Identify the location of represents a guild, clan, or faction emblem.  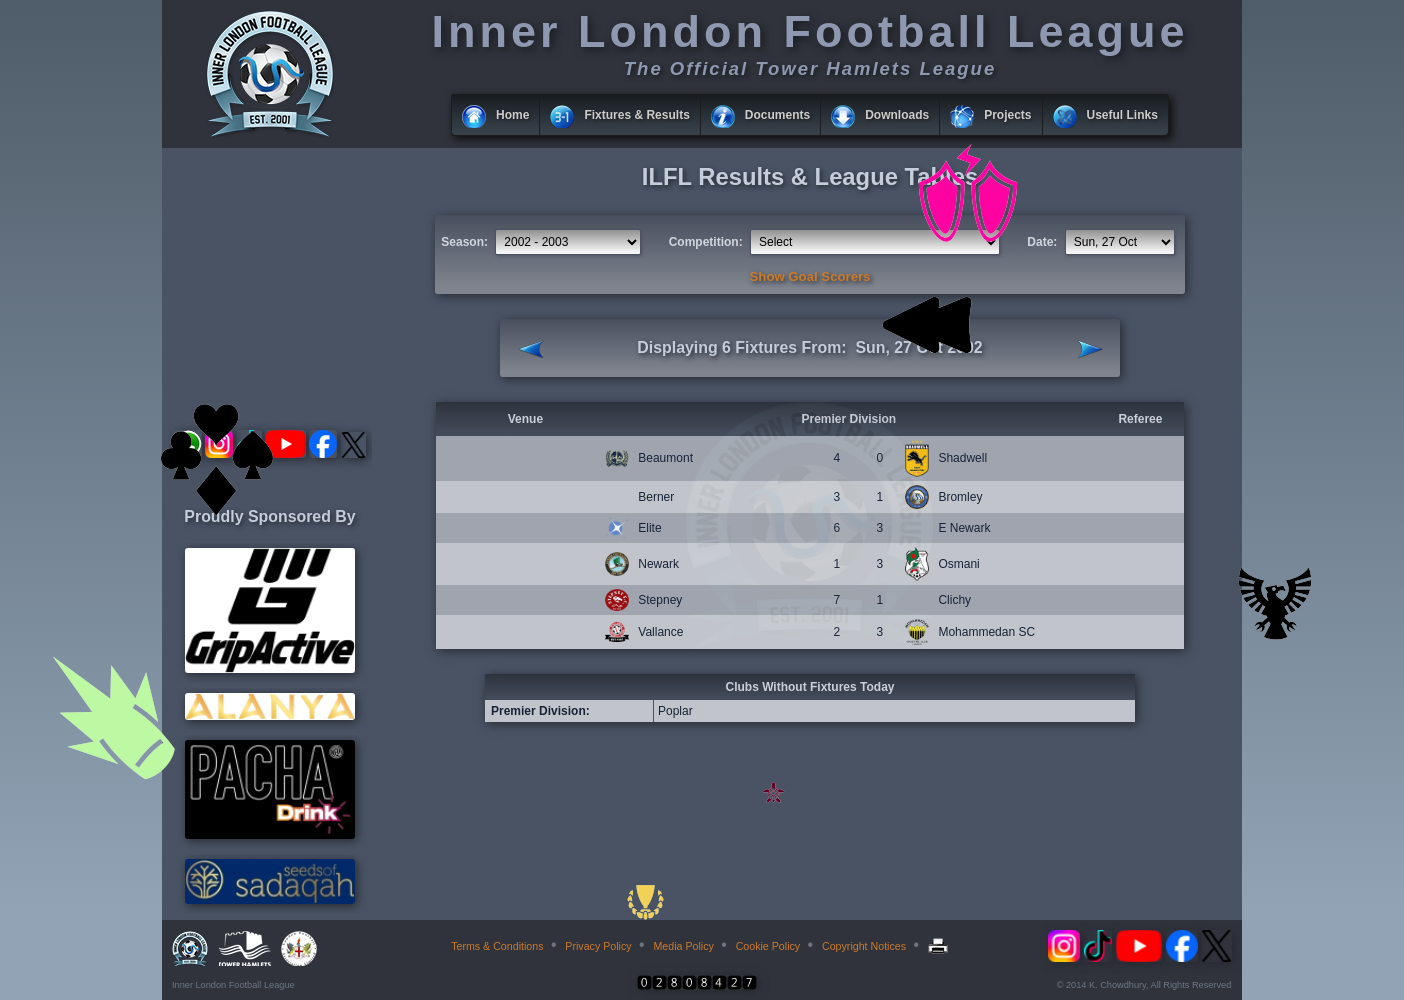
(1274, 602).